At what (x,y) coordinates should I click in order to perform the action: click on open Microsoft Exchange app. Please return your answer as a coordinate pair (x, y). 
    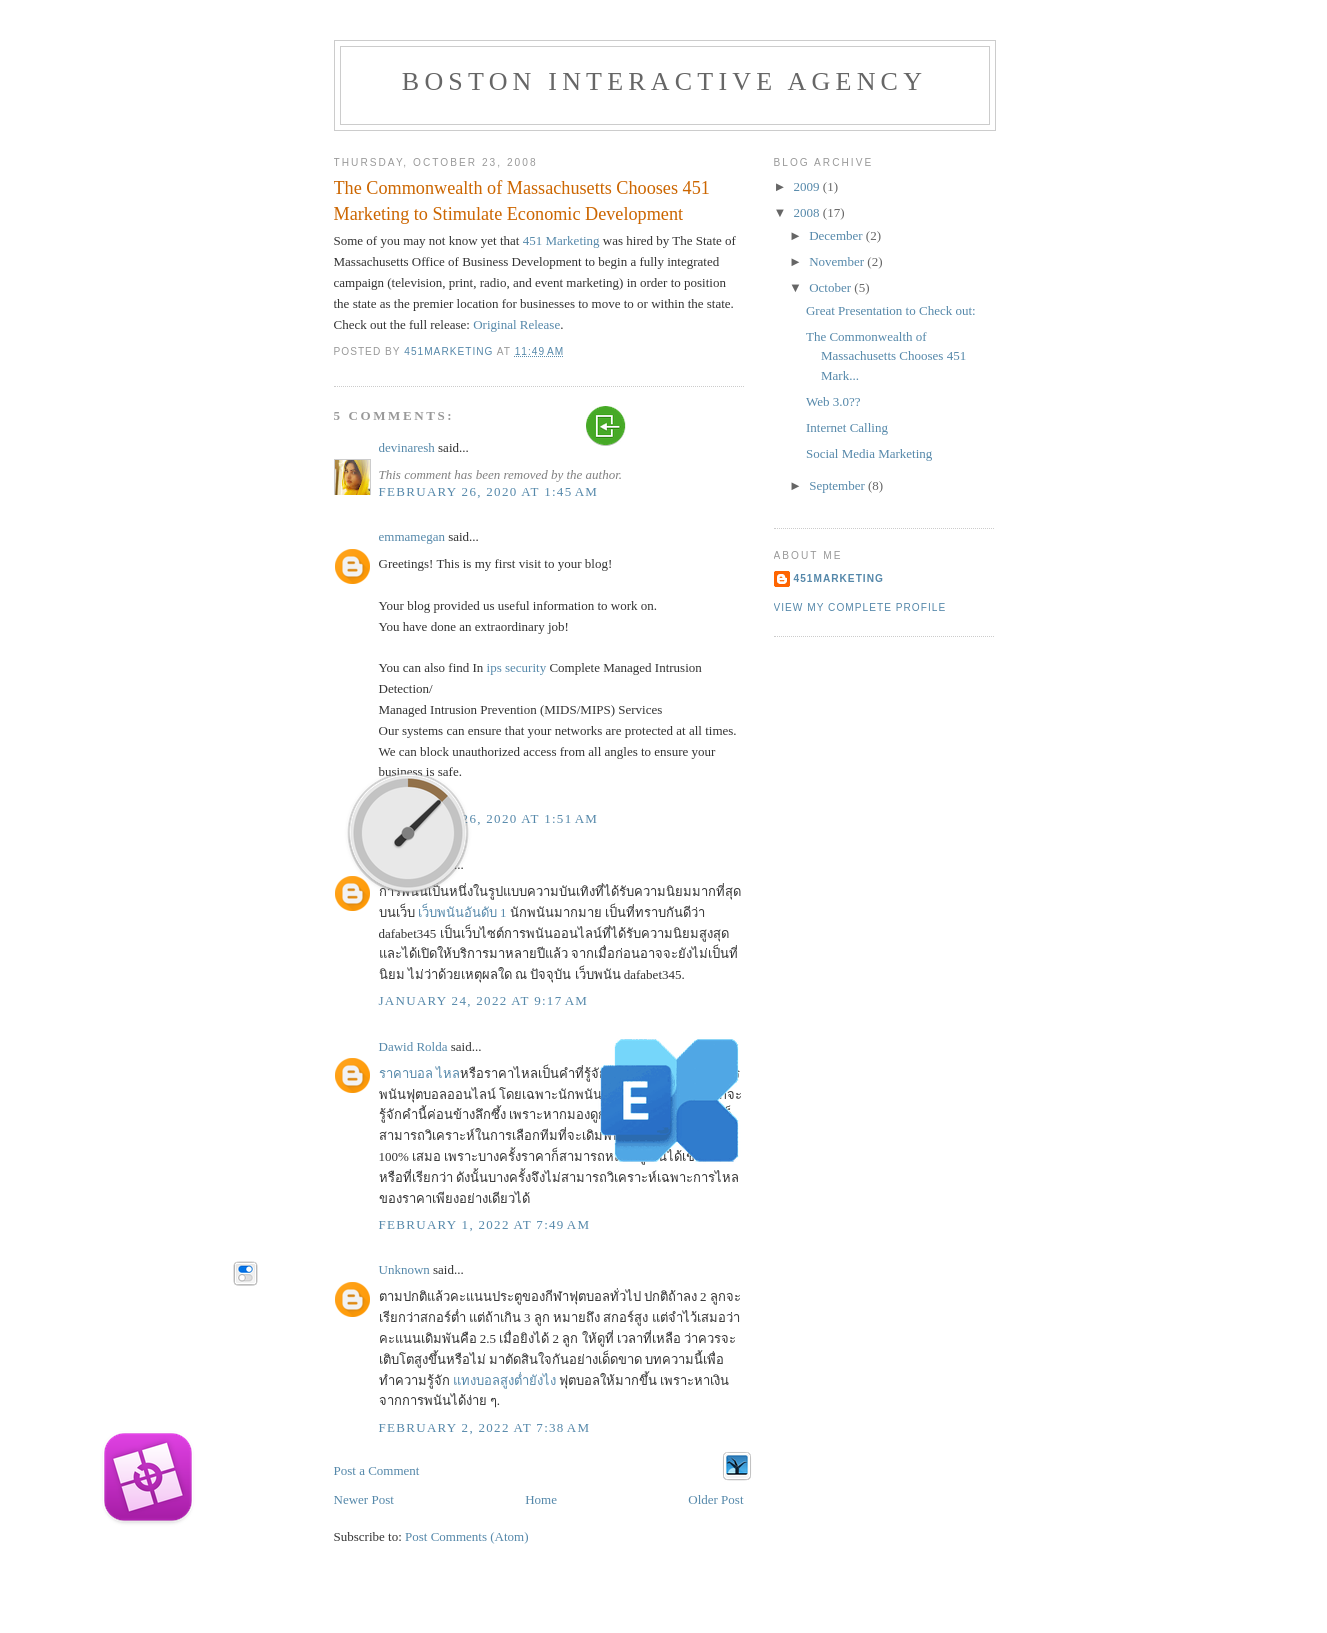
    Looking at the image, I should click on (670, 1101).